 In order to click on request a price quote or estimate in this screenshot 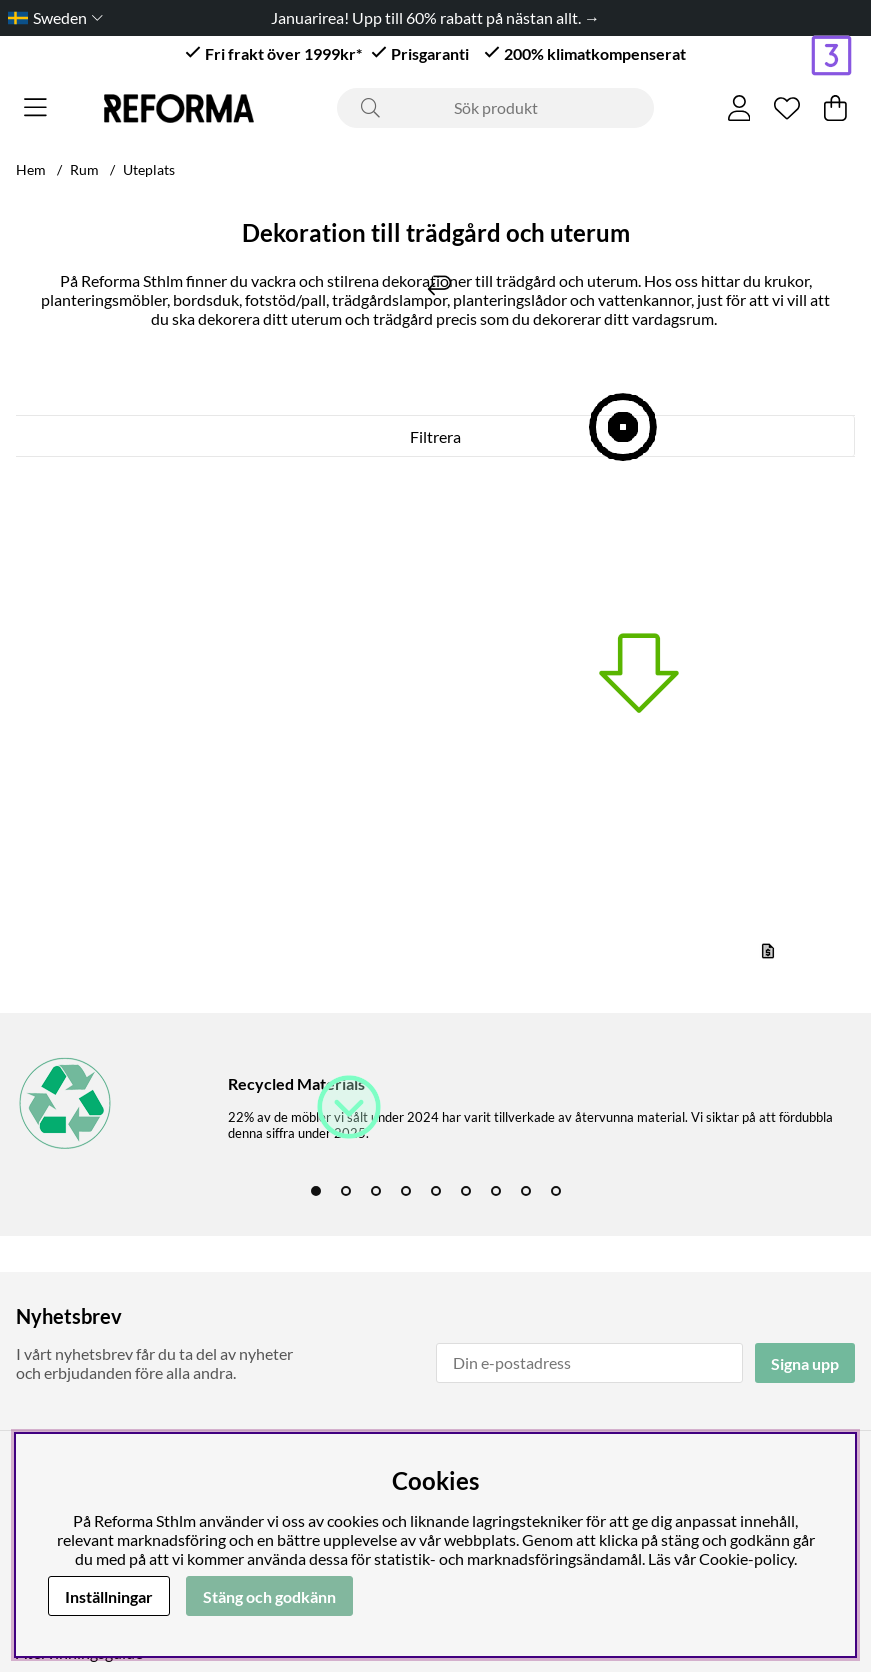, I will do `click(768, 951)`.